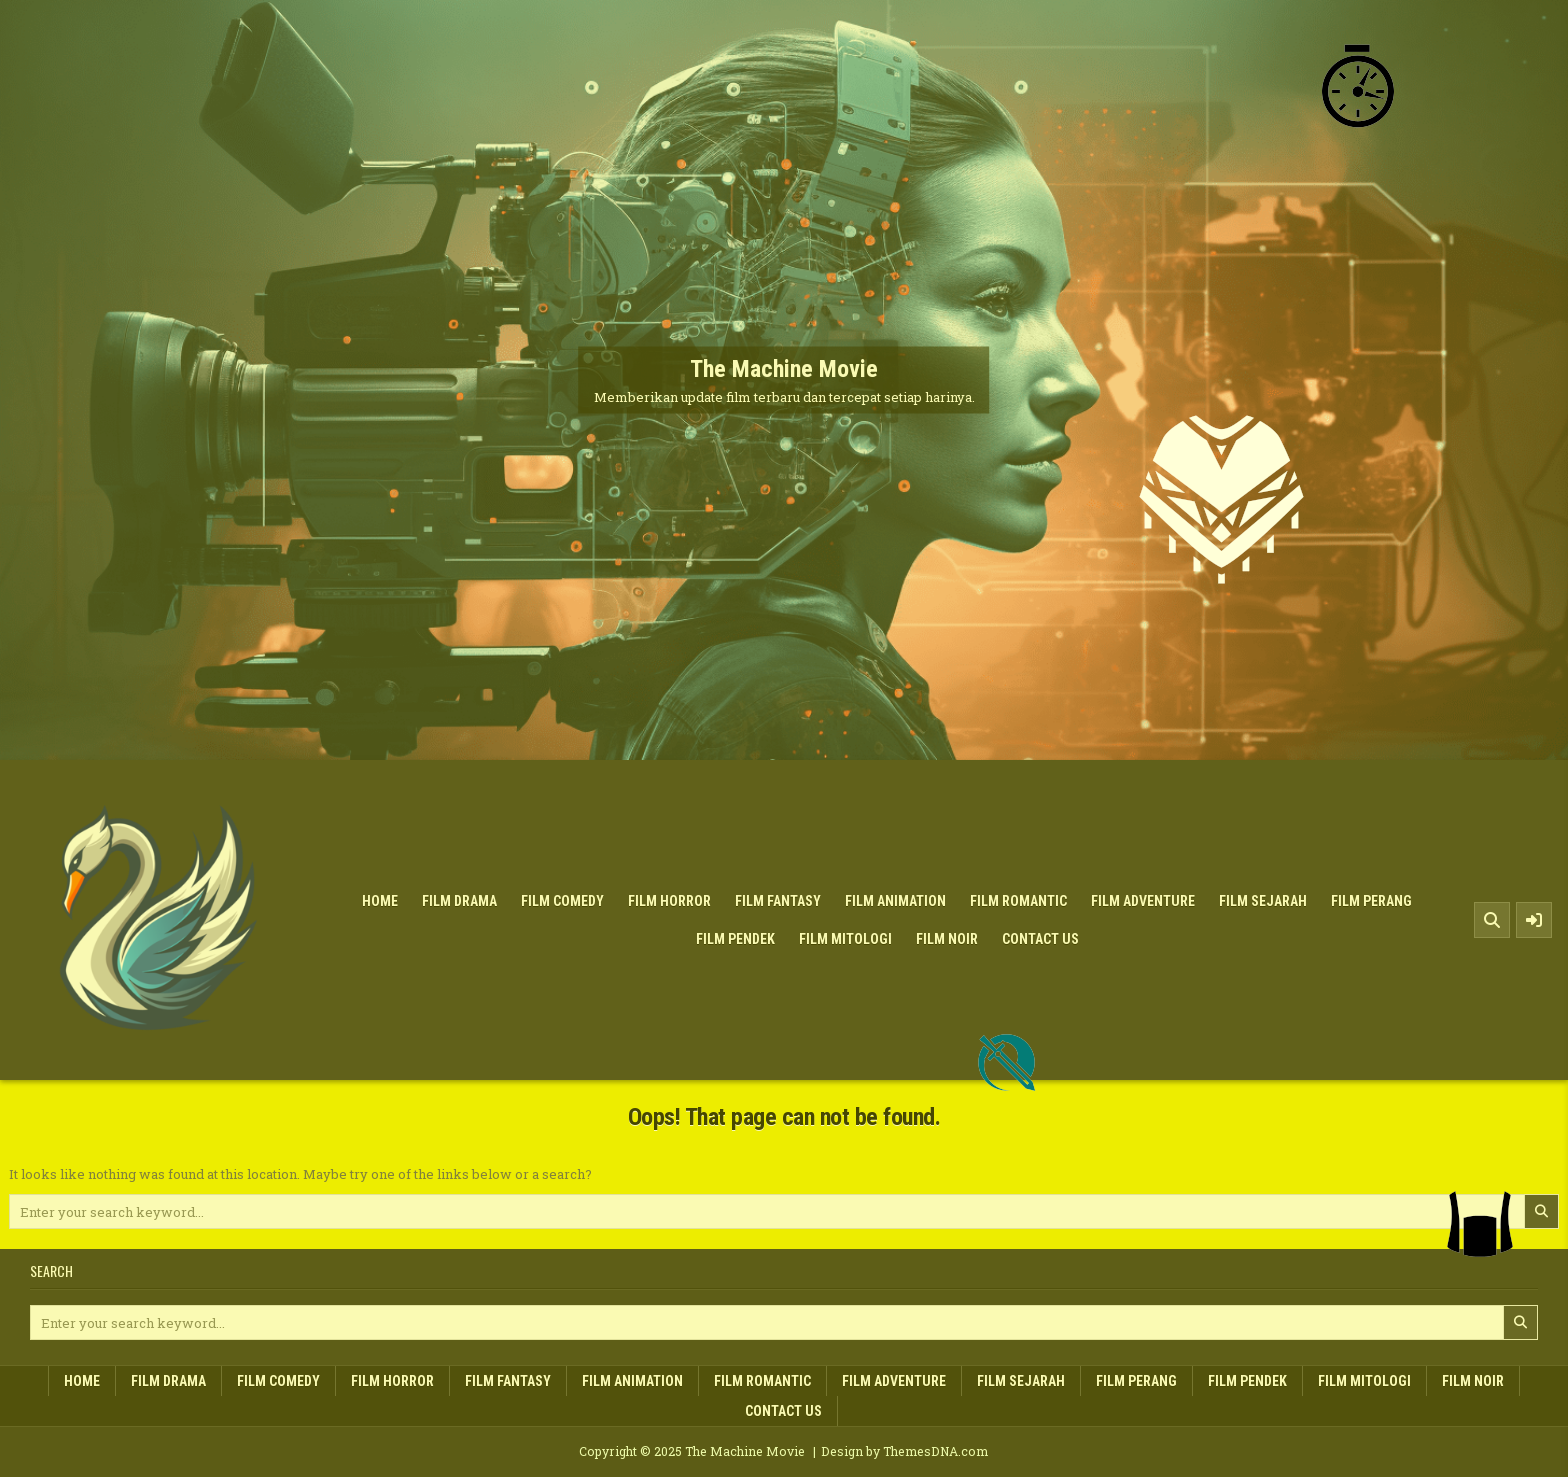  I want to click on attack or combat action button, so click(1006, 1062).